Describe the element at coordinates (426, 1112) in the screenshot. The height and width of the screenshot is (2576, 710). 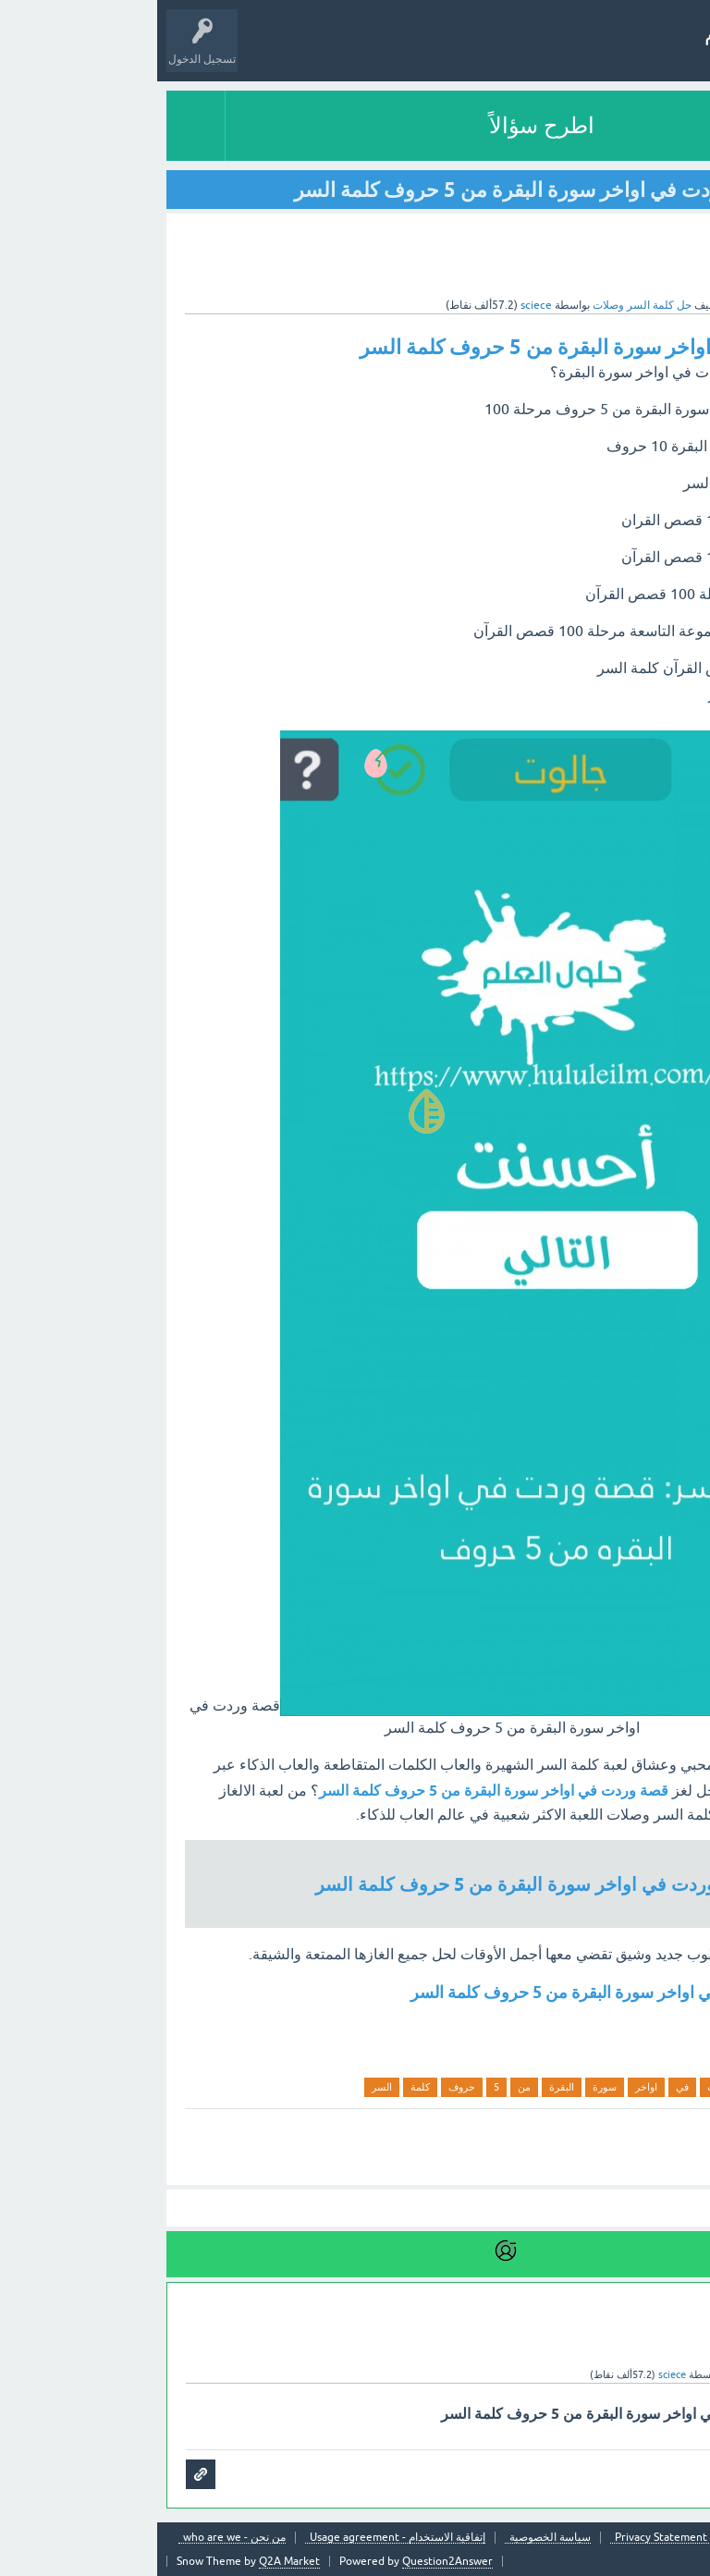
I see `adjust water or humidity level` at that location.